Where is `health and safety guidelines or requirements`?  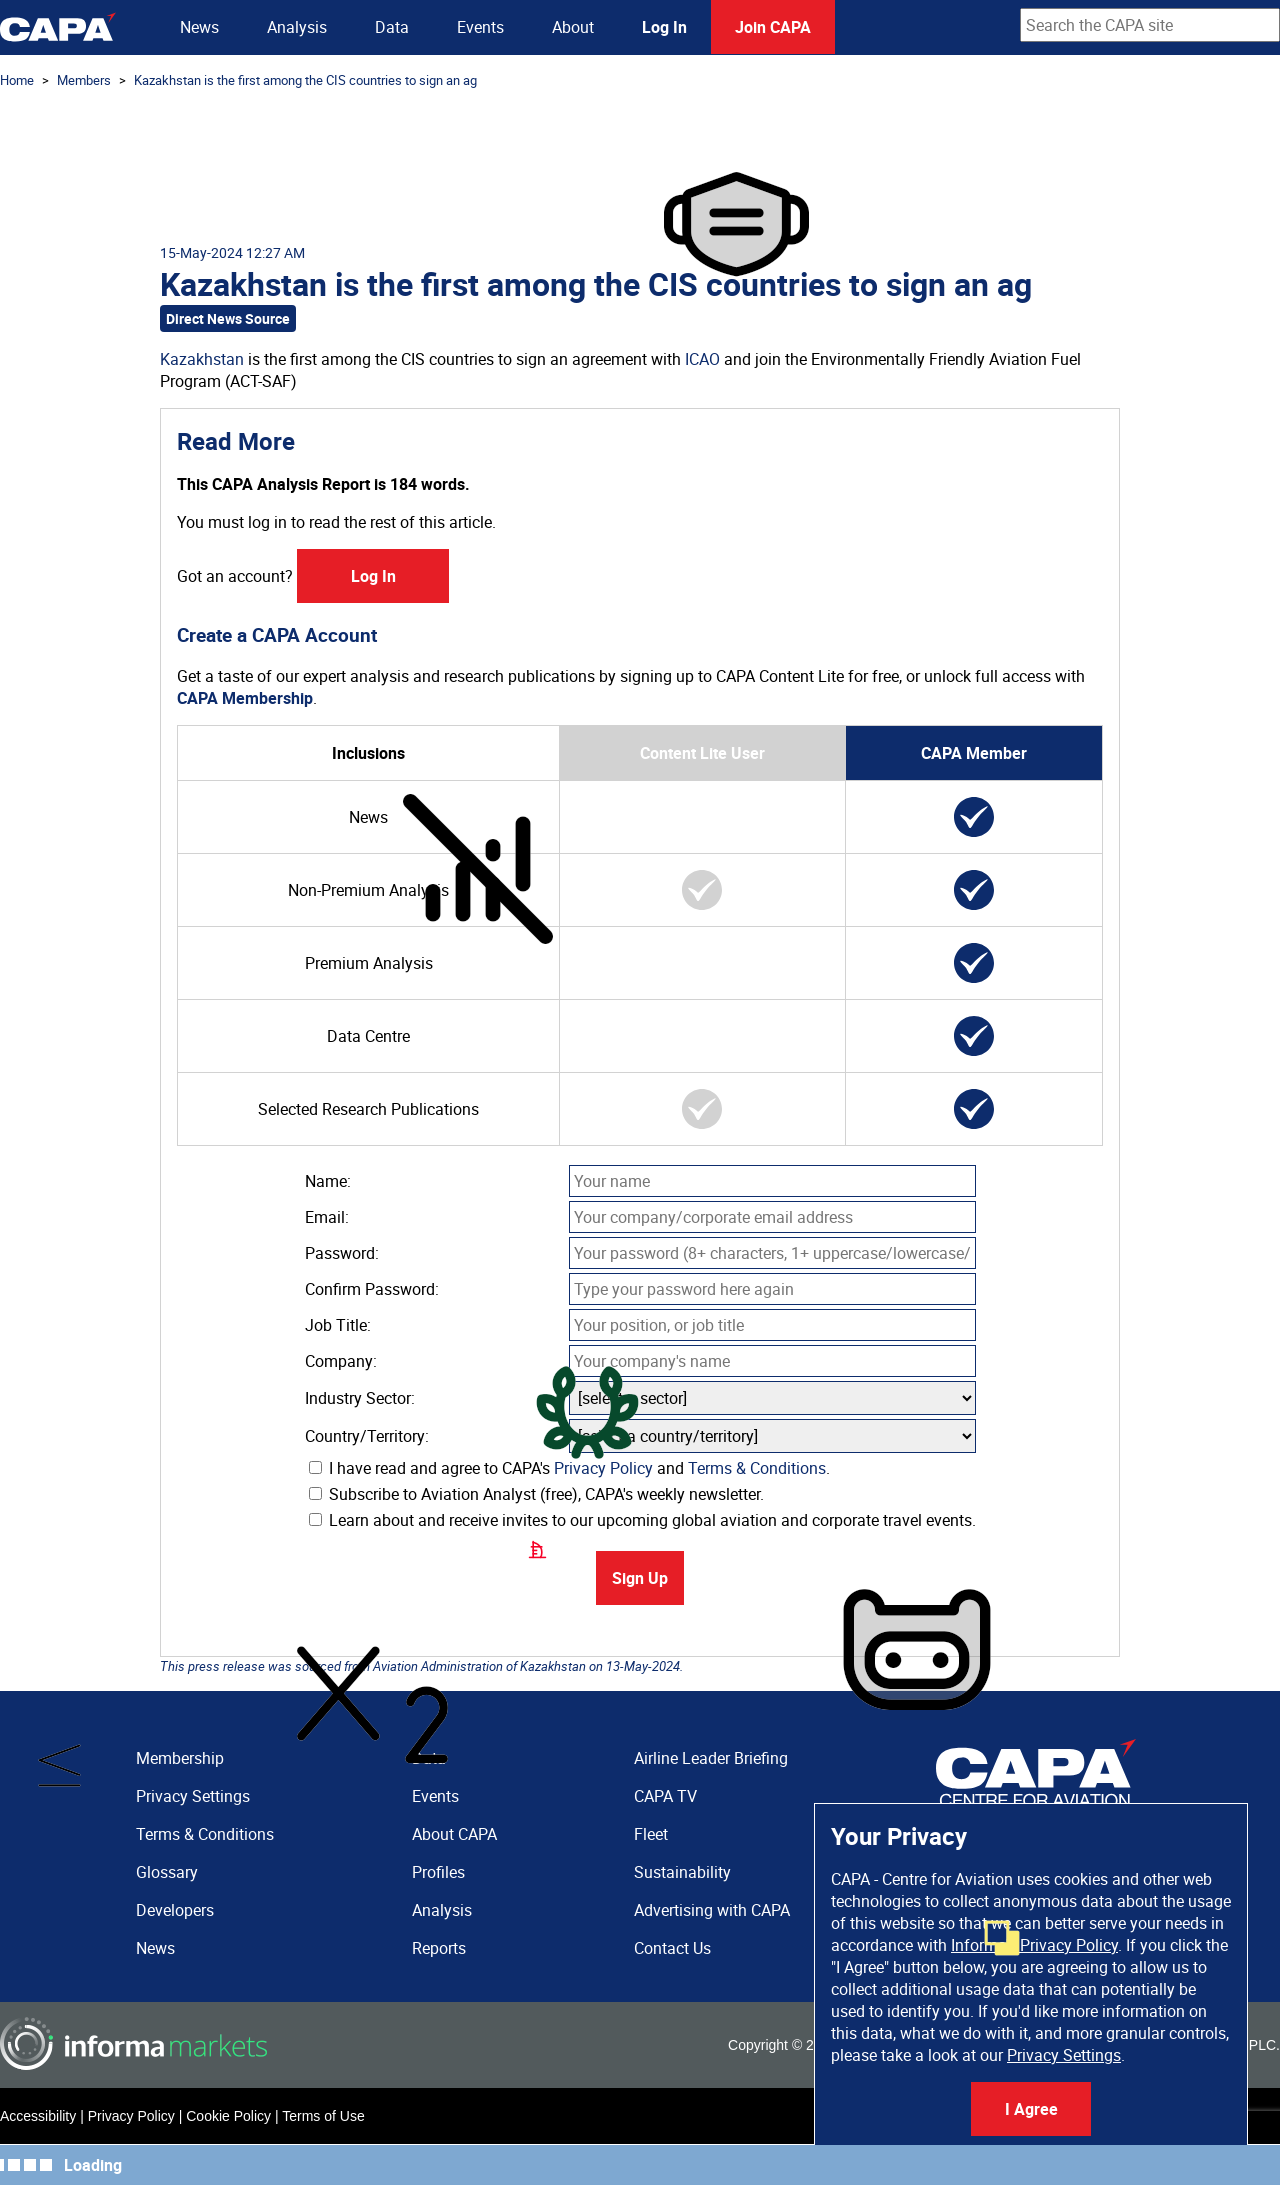 health and safety guidelines or requirements is located at coordinates (736, 226).